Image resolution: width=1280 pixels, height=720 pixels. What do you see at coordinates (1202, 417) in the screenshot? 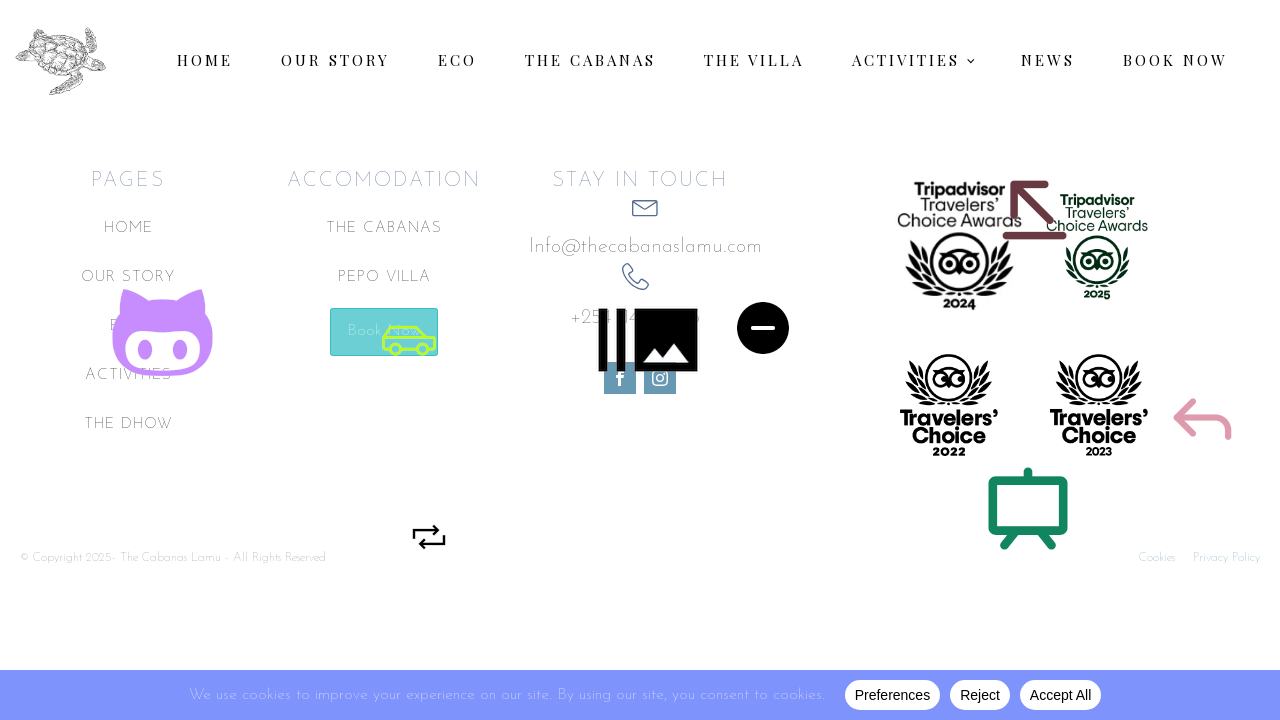
I see `reply to a message or email` at bounding box center [1202, 417].